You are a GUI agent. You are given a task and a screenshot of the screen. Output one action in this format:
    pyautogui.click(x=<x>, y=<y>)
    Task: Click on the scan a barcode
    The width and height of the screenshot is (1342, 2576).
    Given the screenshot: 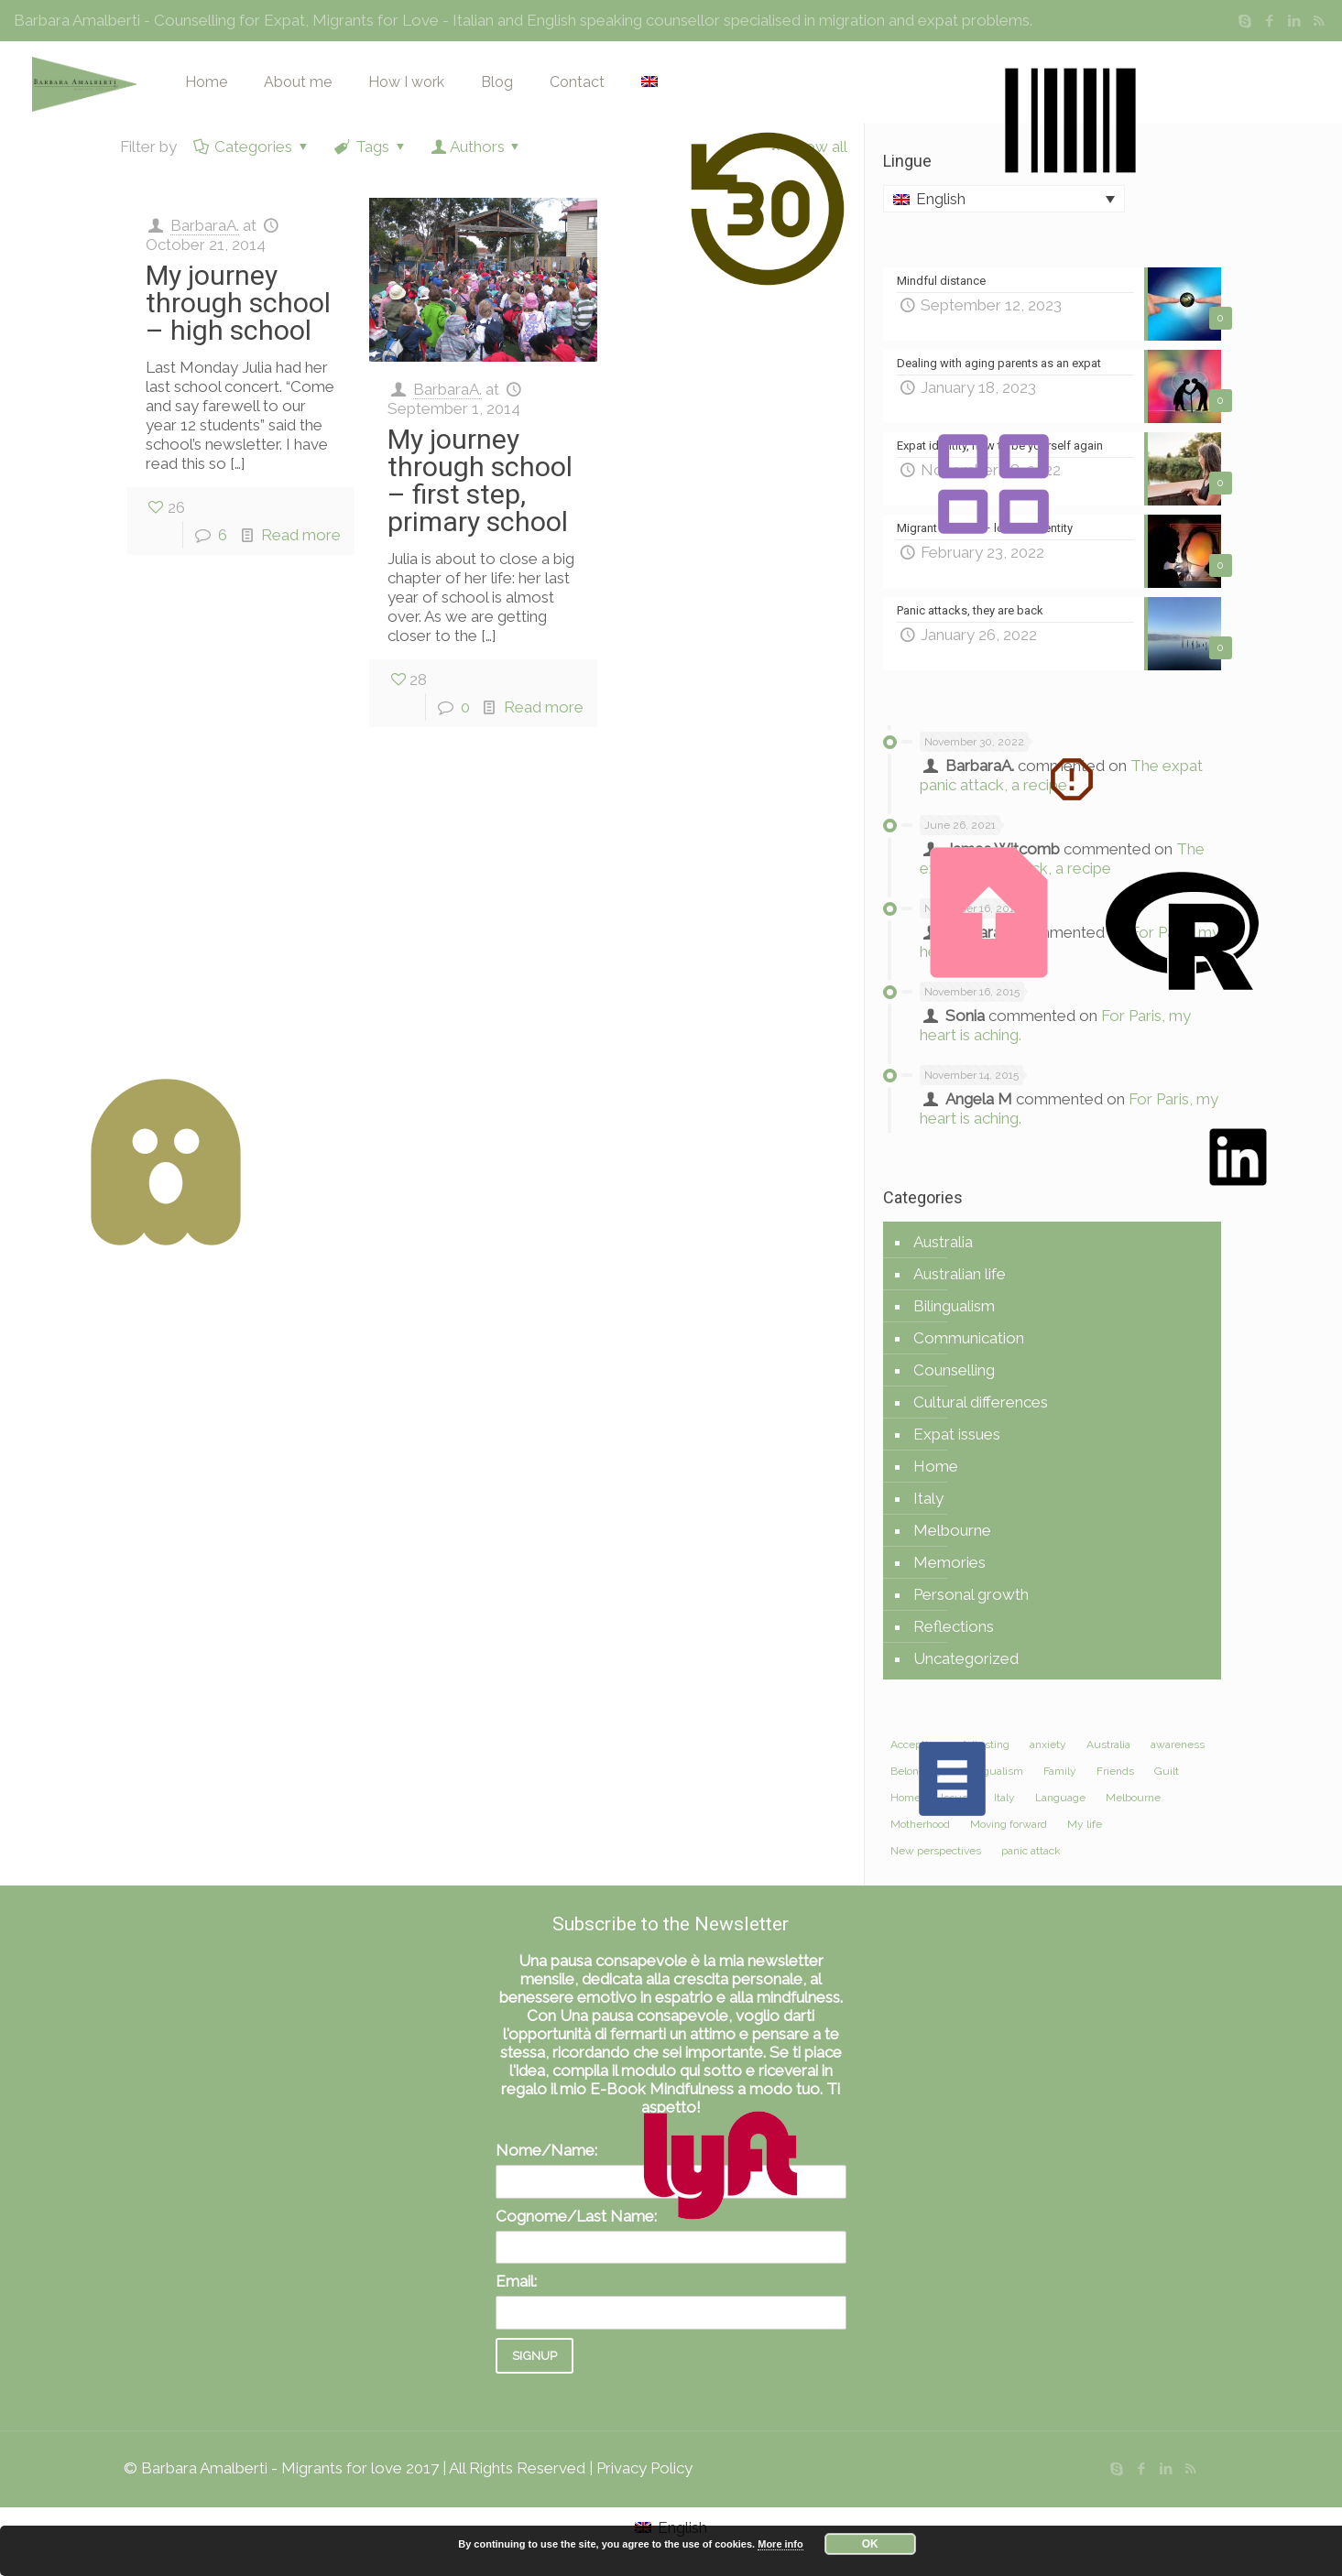 What is the action you would take?
    pyautogui.click(x=1070, y=120)
    